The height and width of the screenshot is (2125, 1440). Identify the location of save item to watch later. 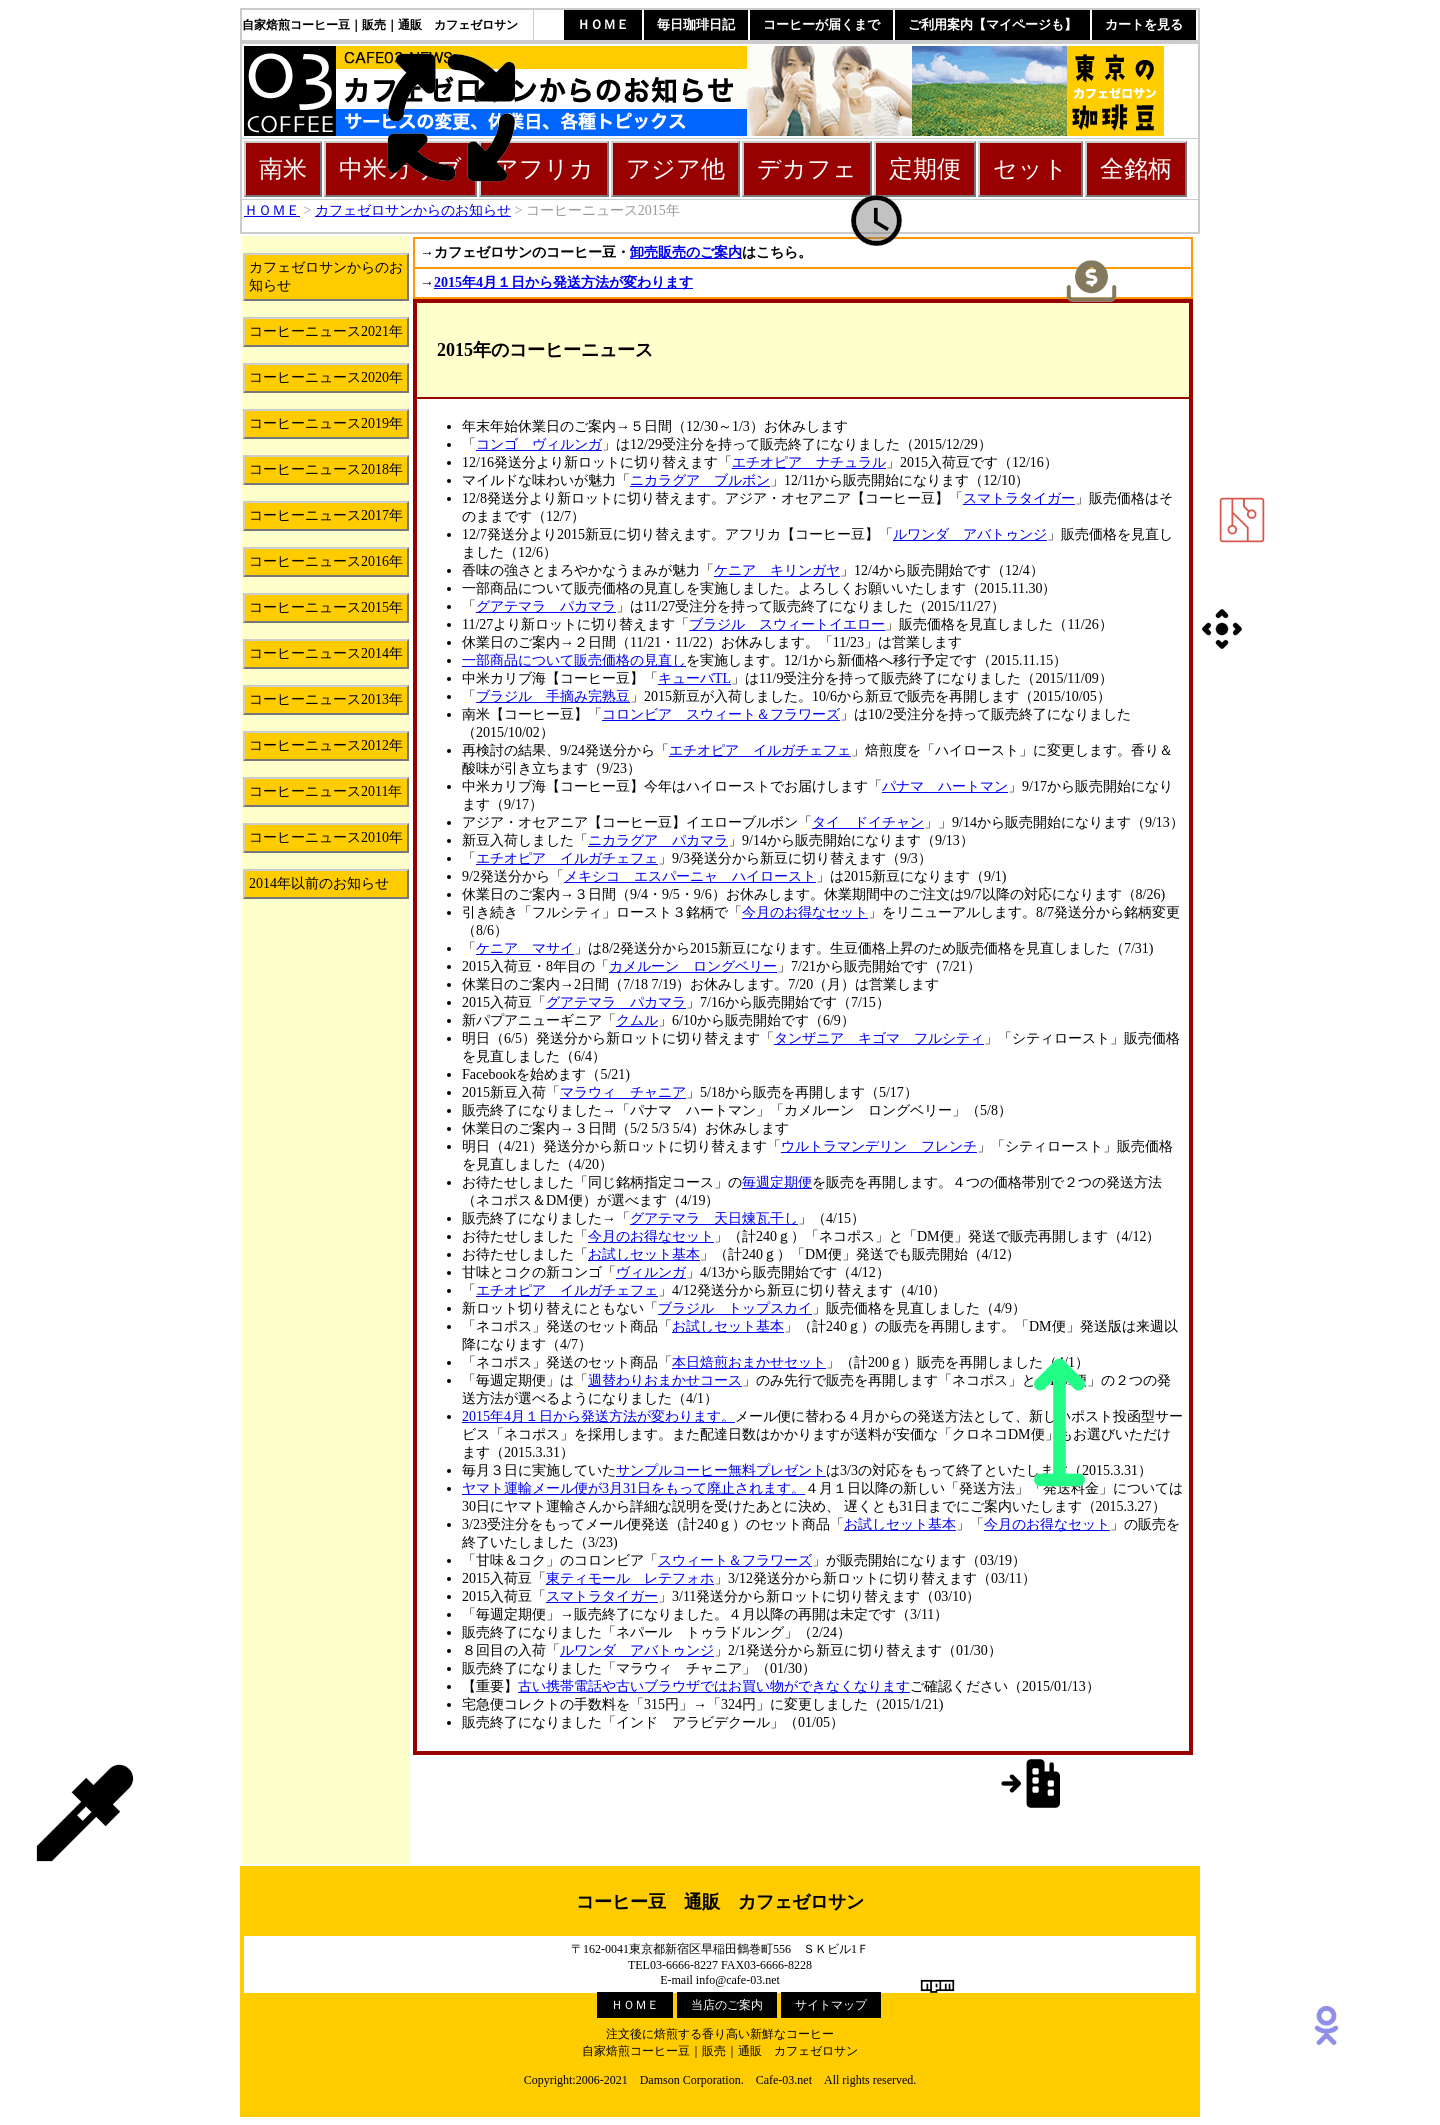
(876, 220).